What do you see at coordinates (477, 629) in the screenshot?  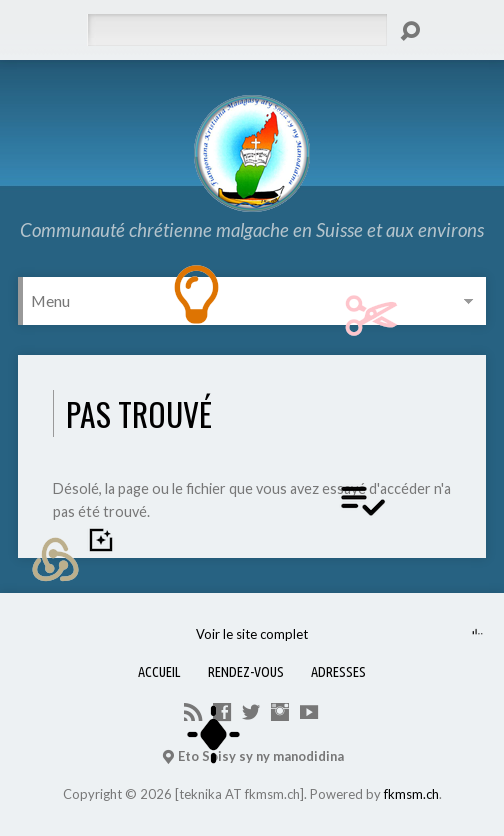 I see `indicates moderate signal strength` at bounding box center [477, 629].